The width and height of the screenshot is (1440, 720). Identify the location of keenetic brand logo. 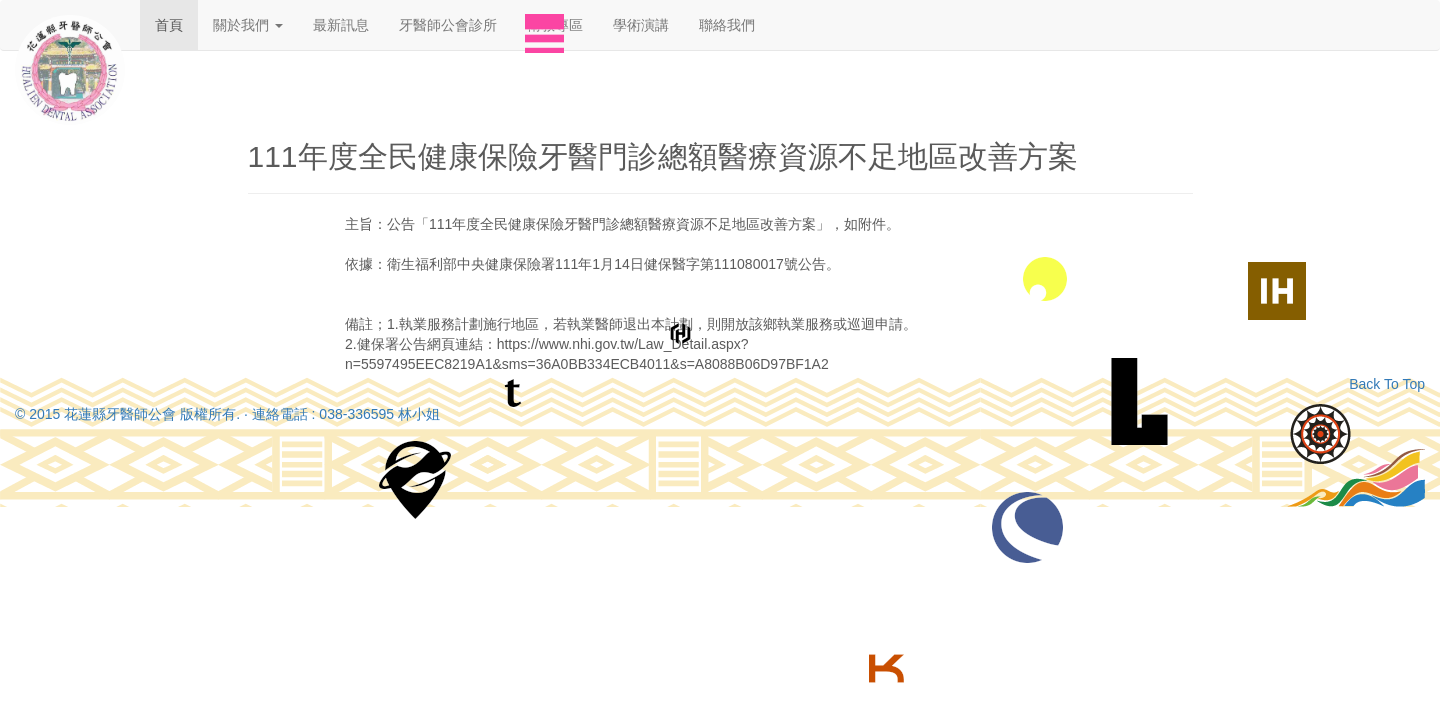
(886, 668).